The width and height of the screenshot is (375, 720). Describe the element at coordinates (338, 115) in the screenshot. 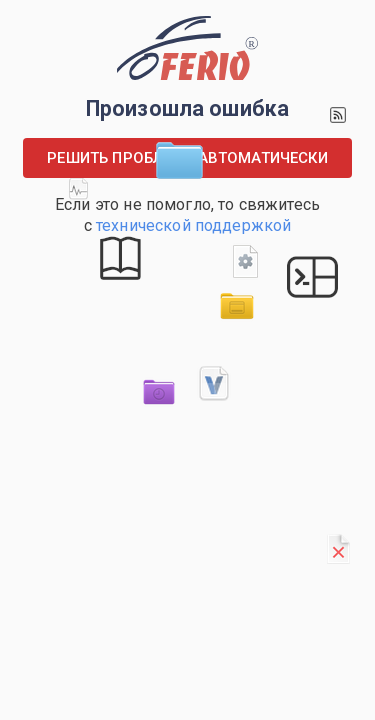

I see `access RSS feed reader` at that location.